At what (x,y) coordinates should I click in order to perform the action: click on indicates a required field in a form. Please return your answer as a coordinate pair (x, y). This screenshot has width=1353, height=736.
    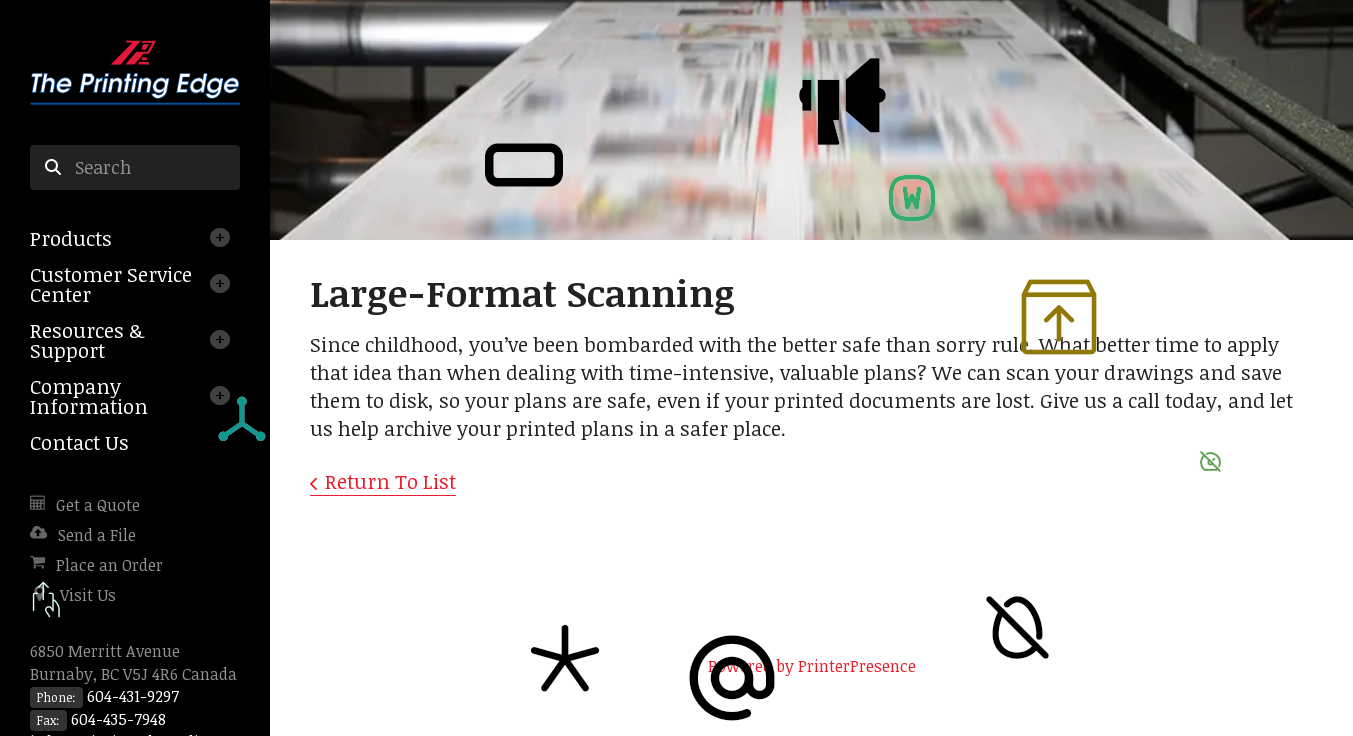
    Looking at the image, I should click on (565, 659).